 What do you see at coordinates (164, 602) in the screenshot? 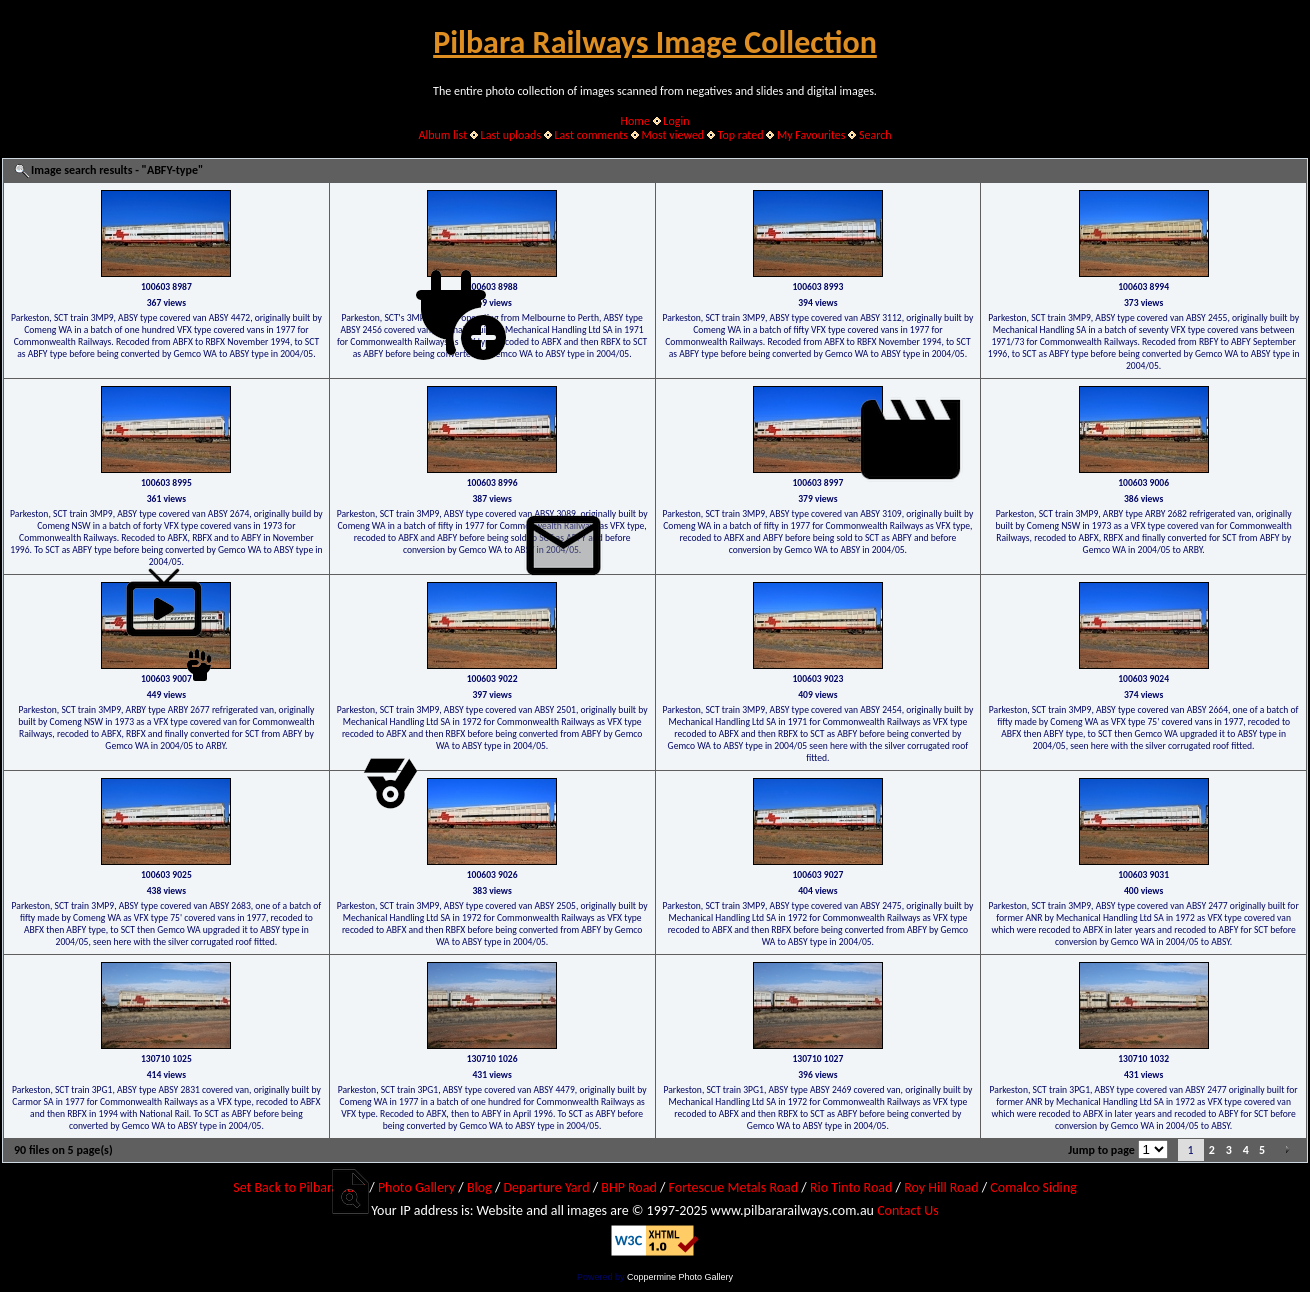
I see `watch live TV or streaming content` at bounding box center [164, 602].